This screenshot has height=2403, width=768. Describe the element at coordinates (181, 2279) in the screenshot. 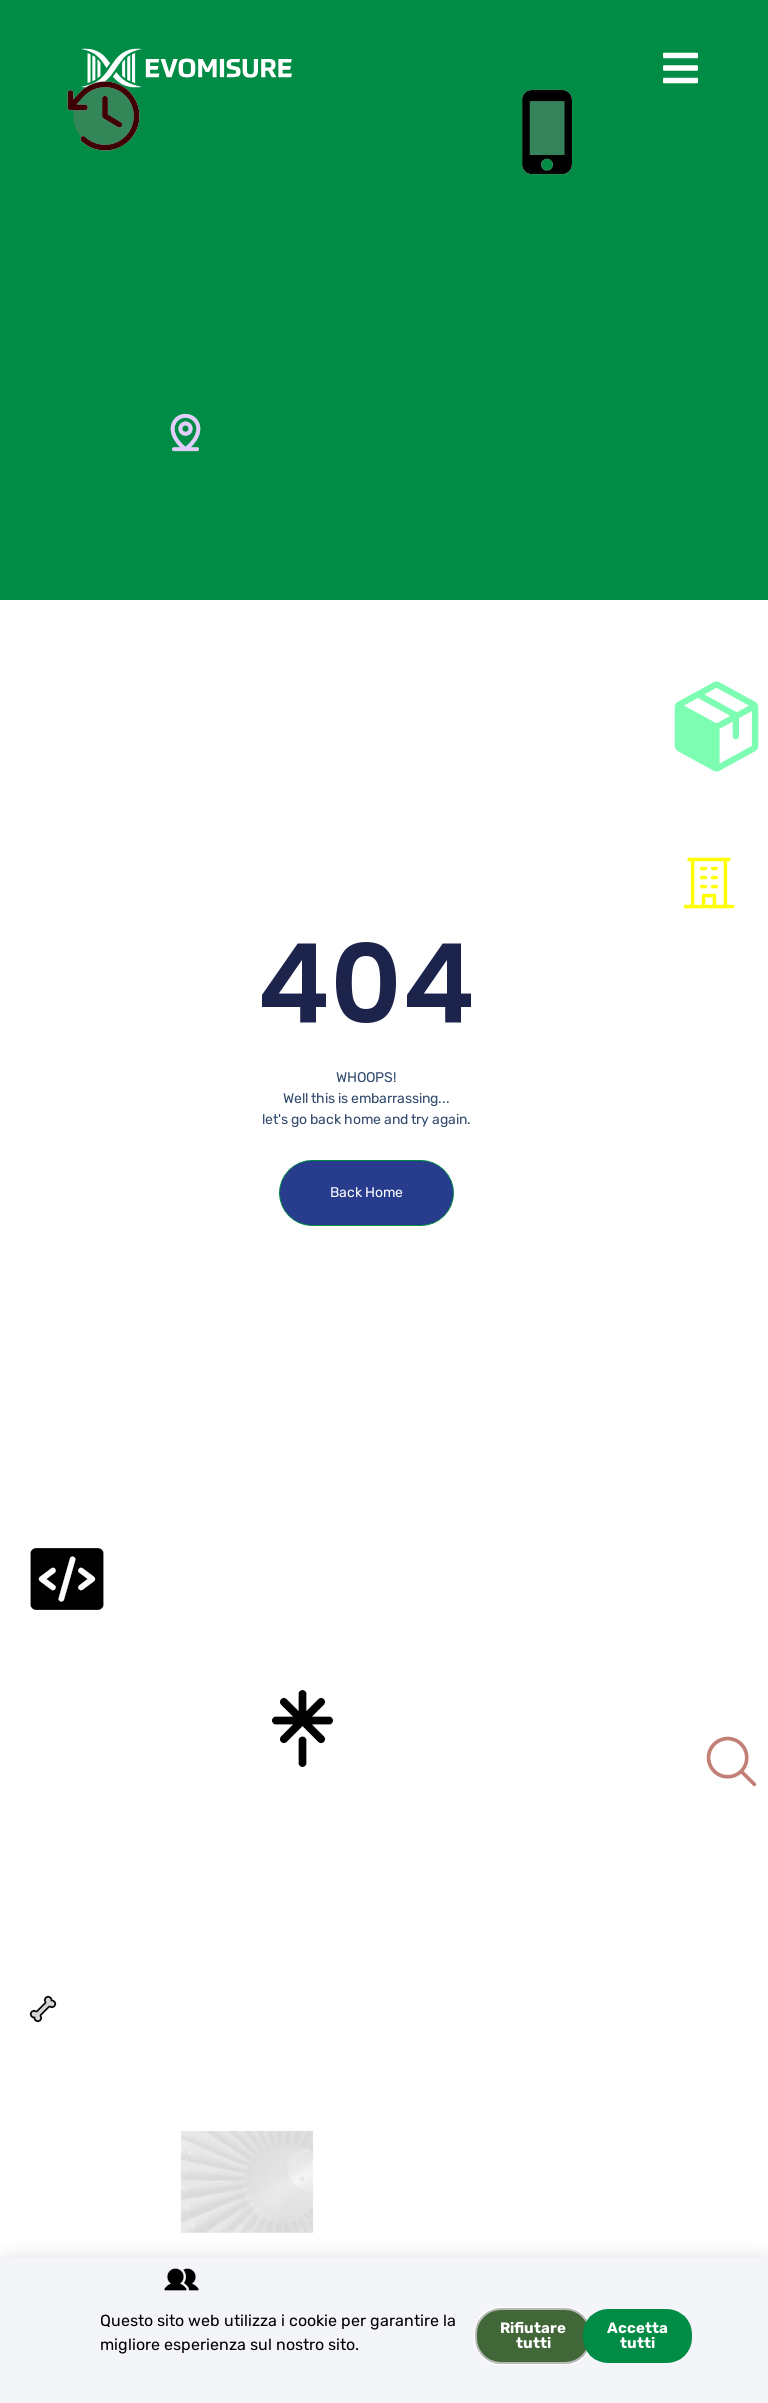

I see `view all users or contacts` at that location.